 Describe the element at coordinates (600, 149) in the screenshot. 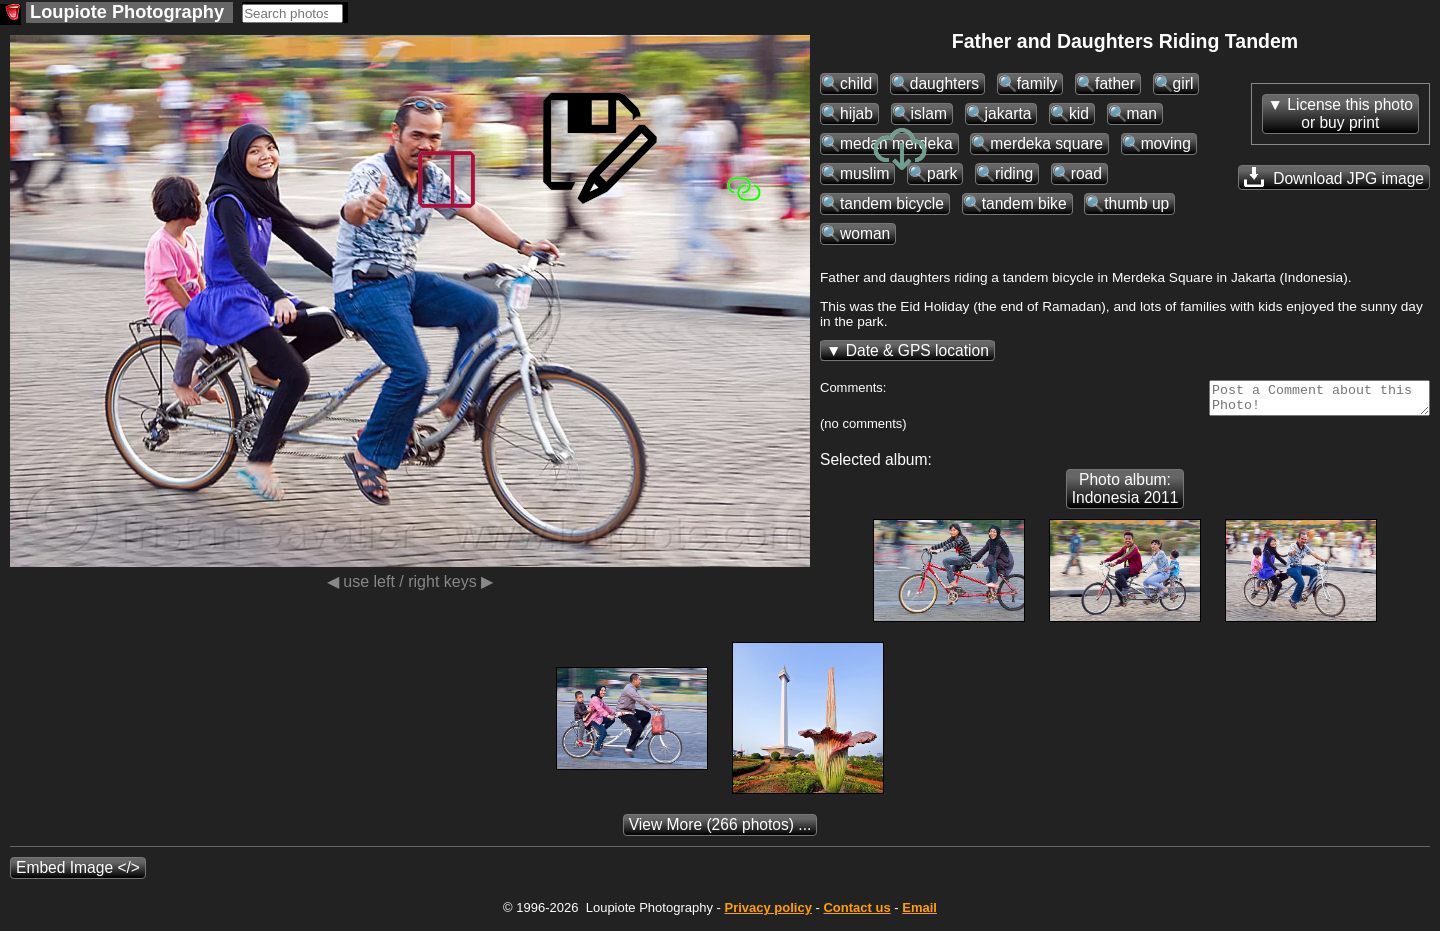

I see `save file with a new name or location` at that location.